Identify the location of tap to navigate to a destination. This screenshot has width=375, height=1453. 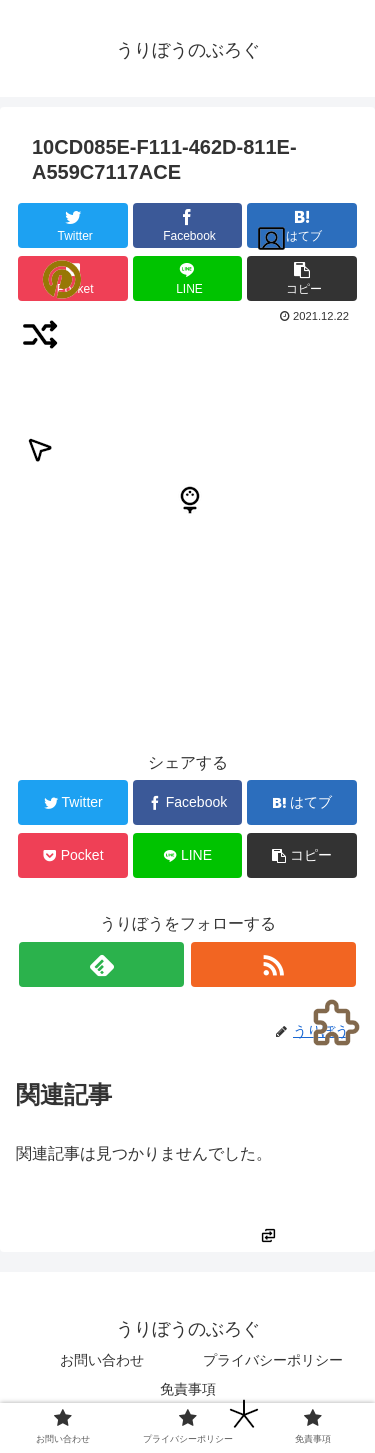
(38, 448).